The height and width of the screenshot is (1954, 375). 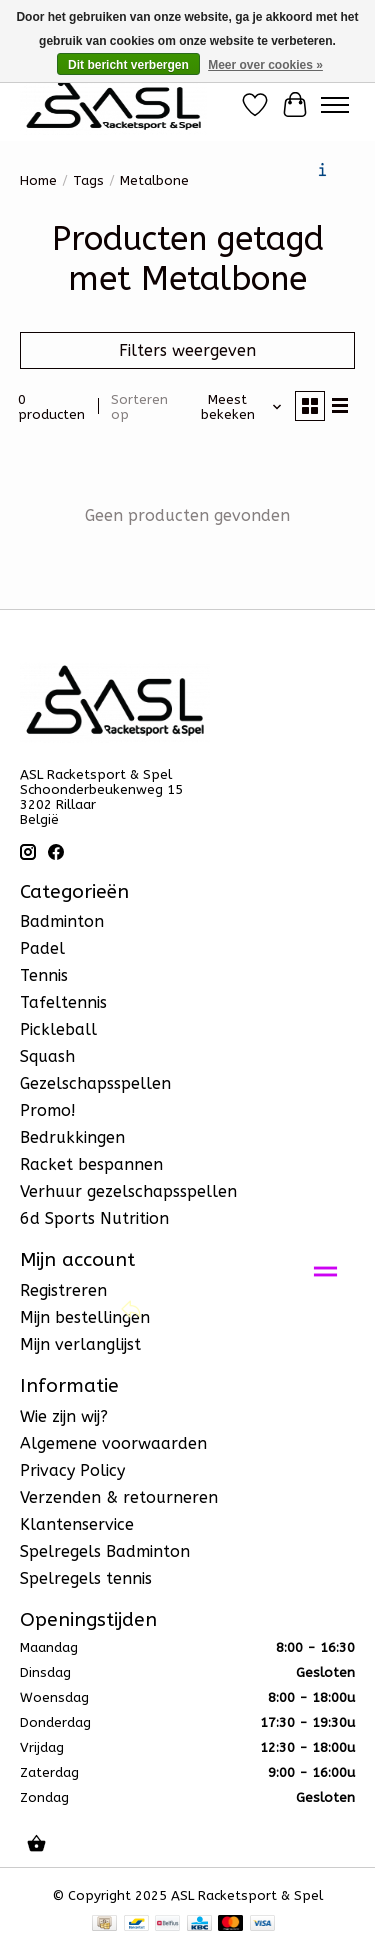 What do you see at coordinates (325, 1271) in the screenshot?
I see `reorder or rearrange list items` at bounding box center [325, 1271].